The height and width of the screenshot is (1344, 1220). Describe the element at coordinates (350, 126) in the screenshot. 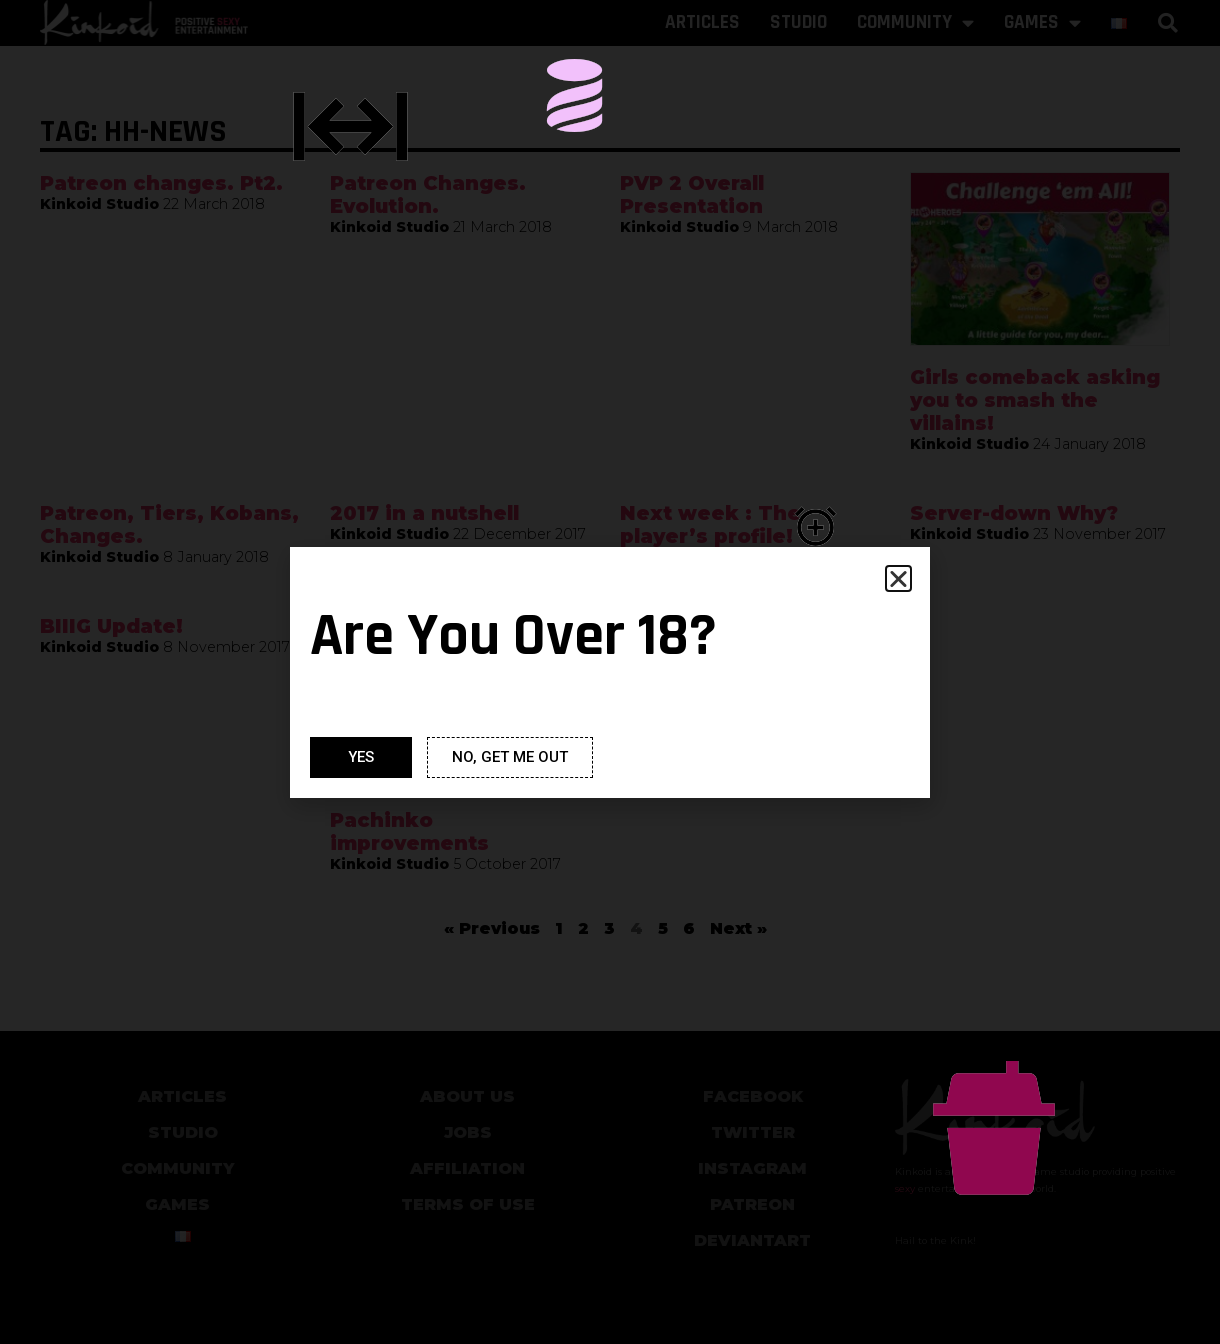

I see `expand content to full width` at that location.